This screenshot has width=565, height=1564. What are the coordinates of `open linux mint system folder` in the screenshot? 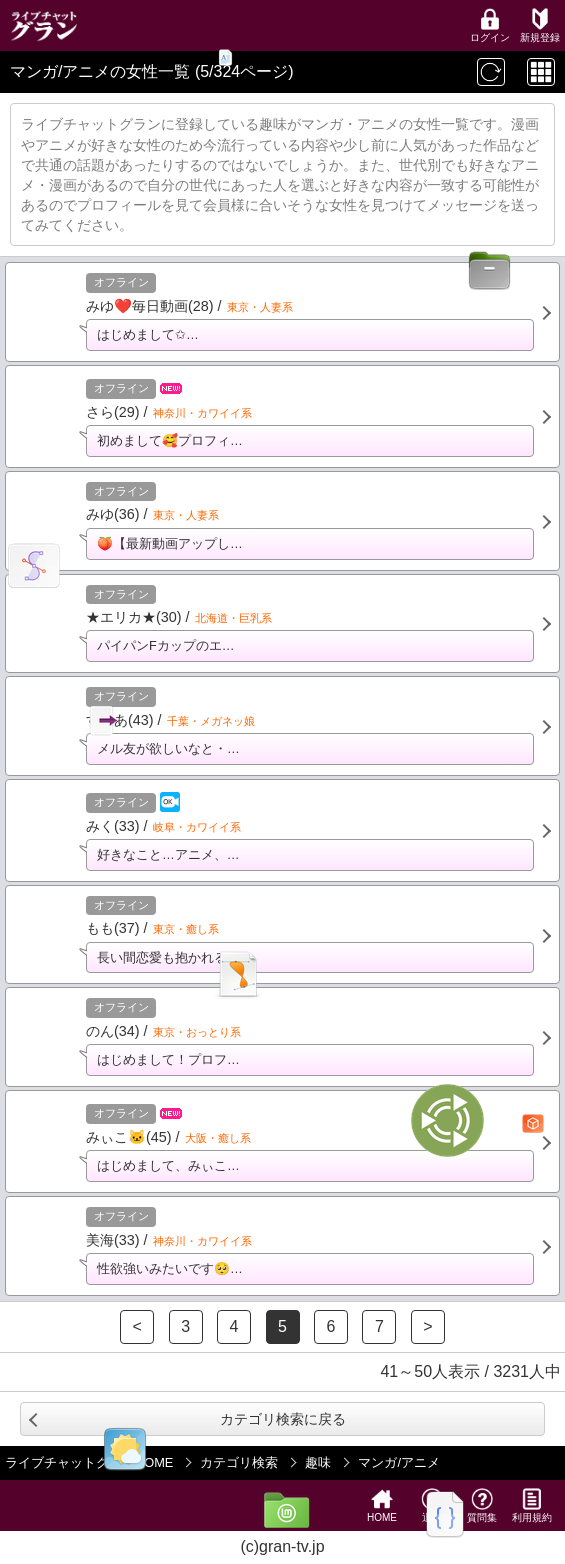 It's located at (286, 1511).